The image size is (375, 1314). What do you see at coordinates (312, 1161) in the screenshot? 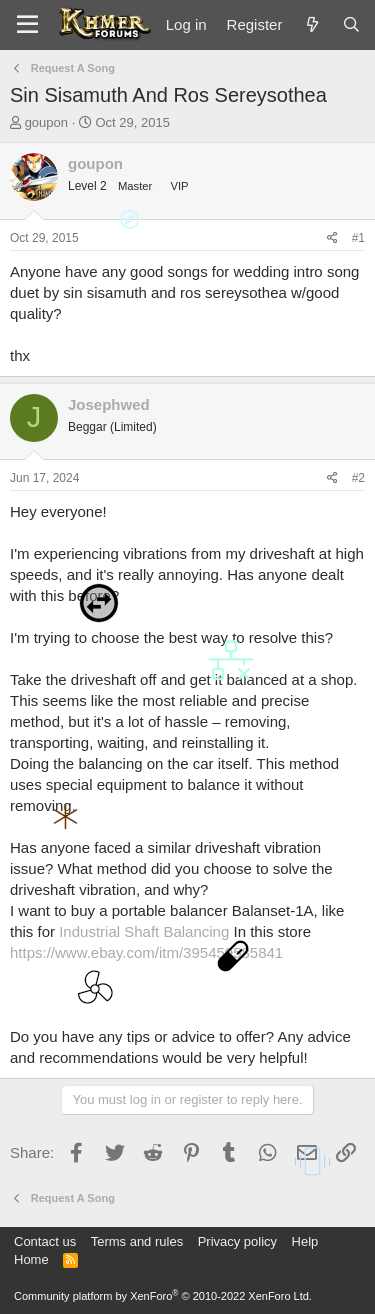
I see `toggle vibration mode on your device` at bounding box center [312, 1161].